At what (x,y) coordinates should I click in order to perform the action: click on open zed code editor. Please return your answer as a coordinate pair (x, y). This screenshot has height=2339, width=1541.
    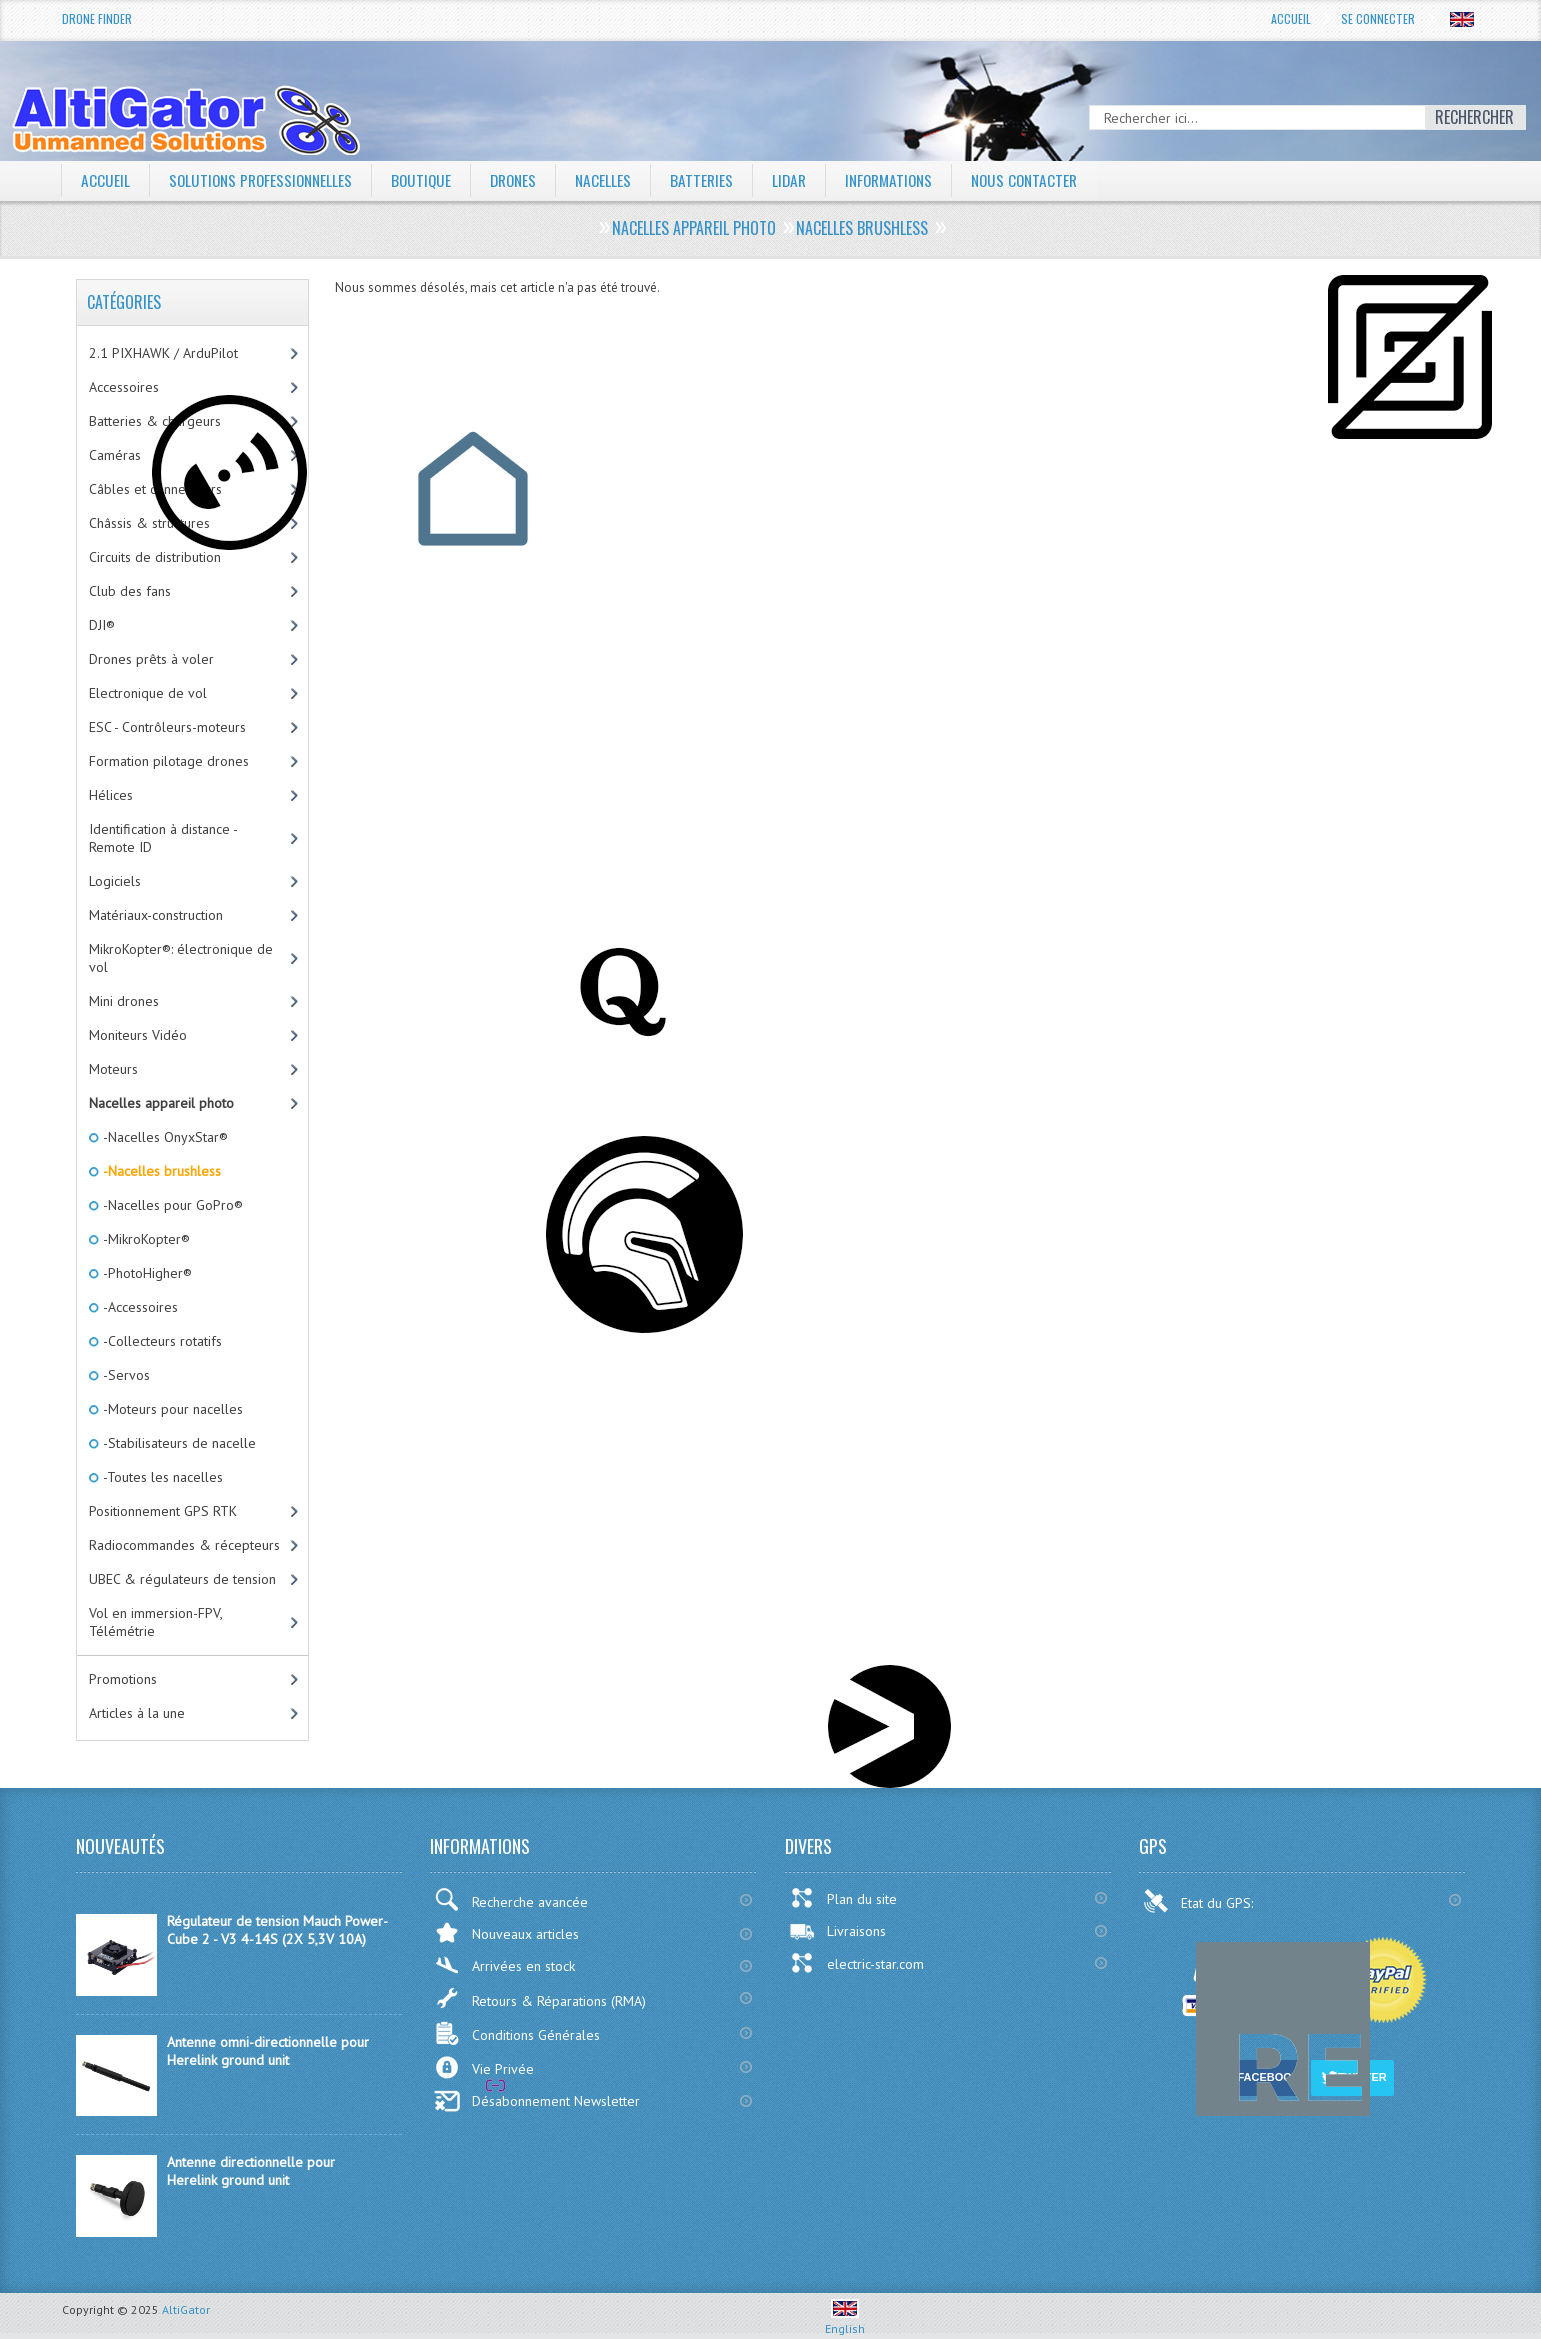
    Looking at the image, I should click on (1410, 357).